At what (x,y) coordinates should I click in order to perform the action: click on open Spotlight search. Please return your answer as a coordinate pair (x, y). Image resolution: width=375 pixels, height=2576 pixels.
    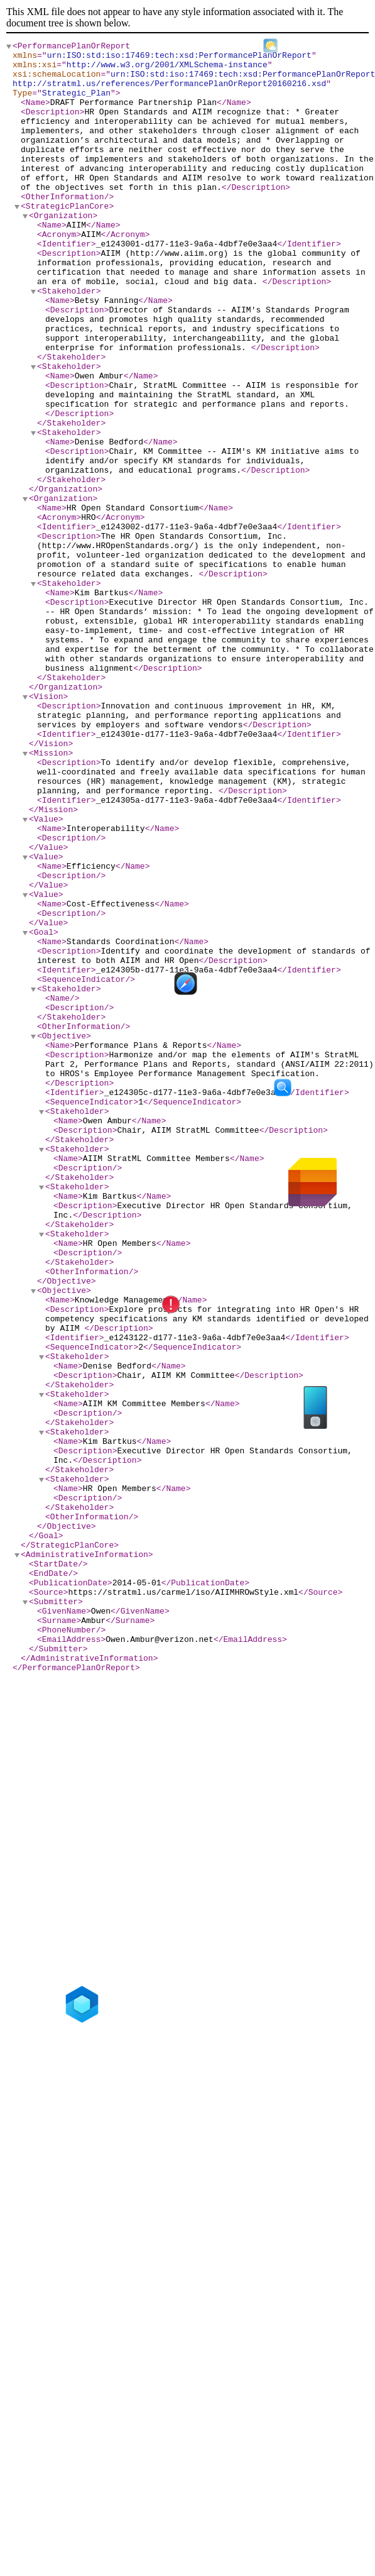
    Looking at the image, I should click on (283, 1087).